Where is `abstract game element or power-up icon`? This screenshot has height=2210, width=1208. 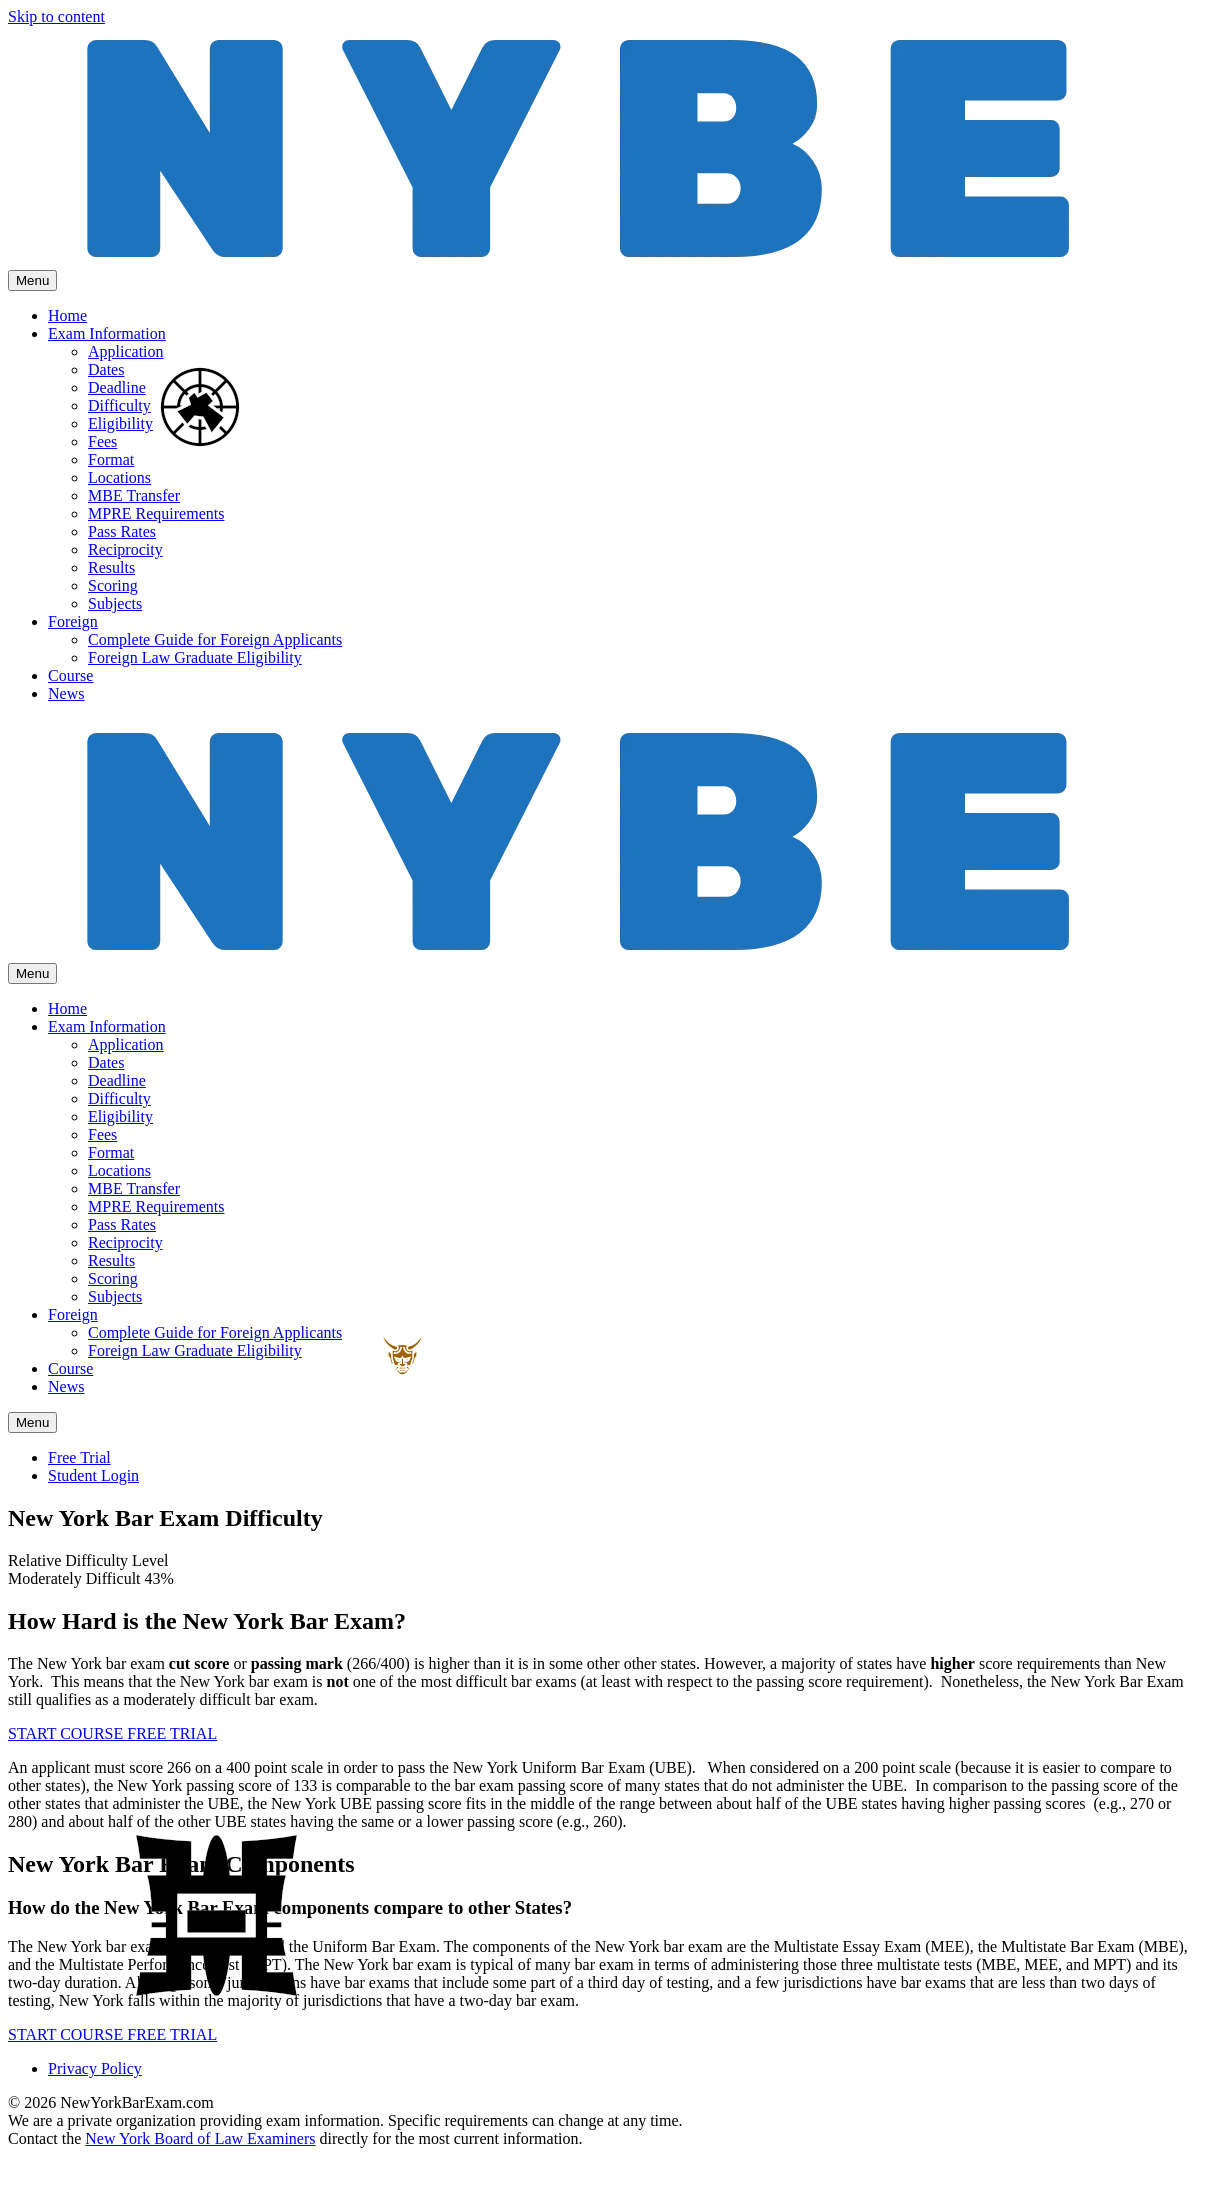
abstract game element or power-up icon is located at coordinates (216, 1915).